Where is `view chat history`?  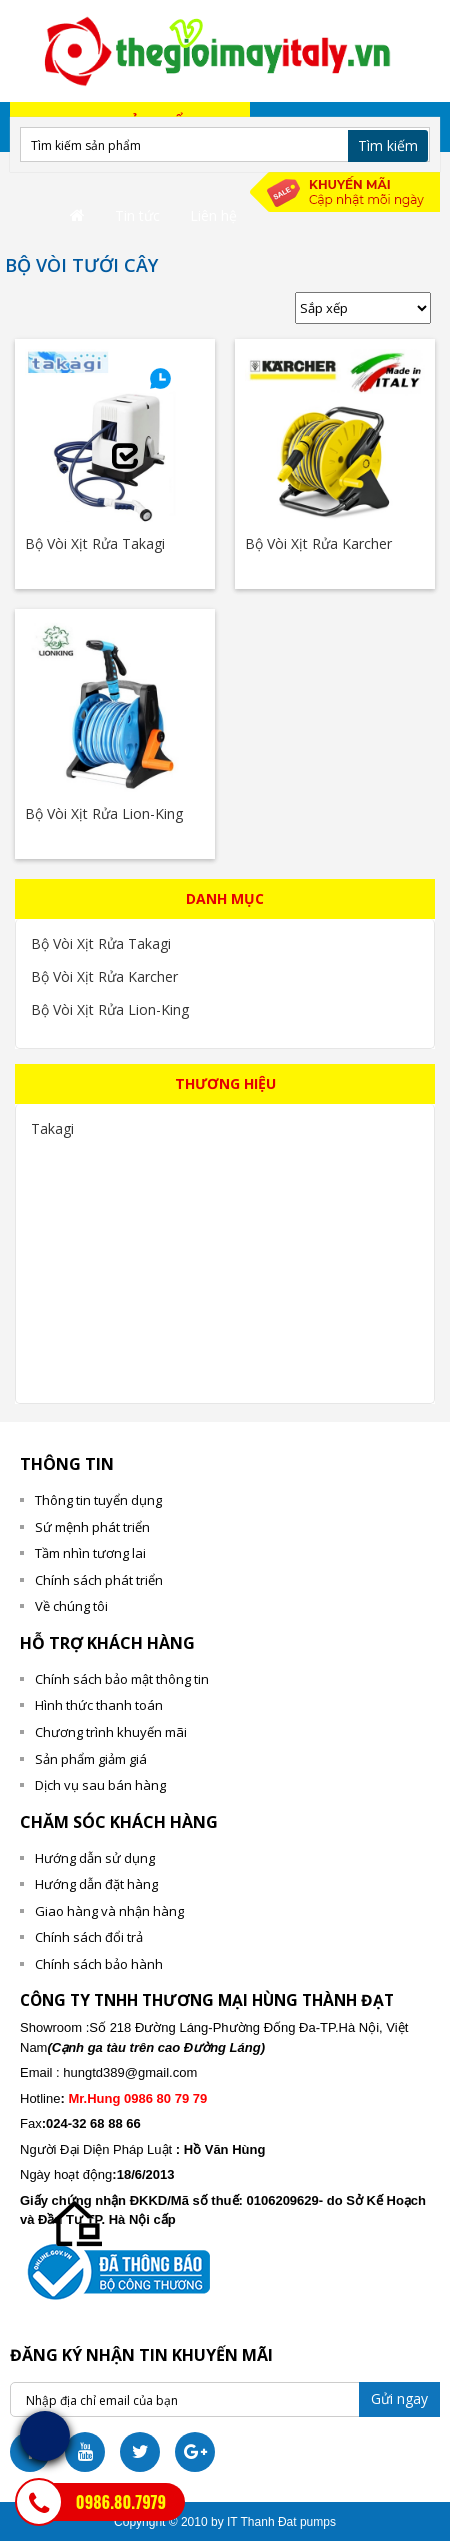 view chat history is located at coordinates (160, 378).